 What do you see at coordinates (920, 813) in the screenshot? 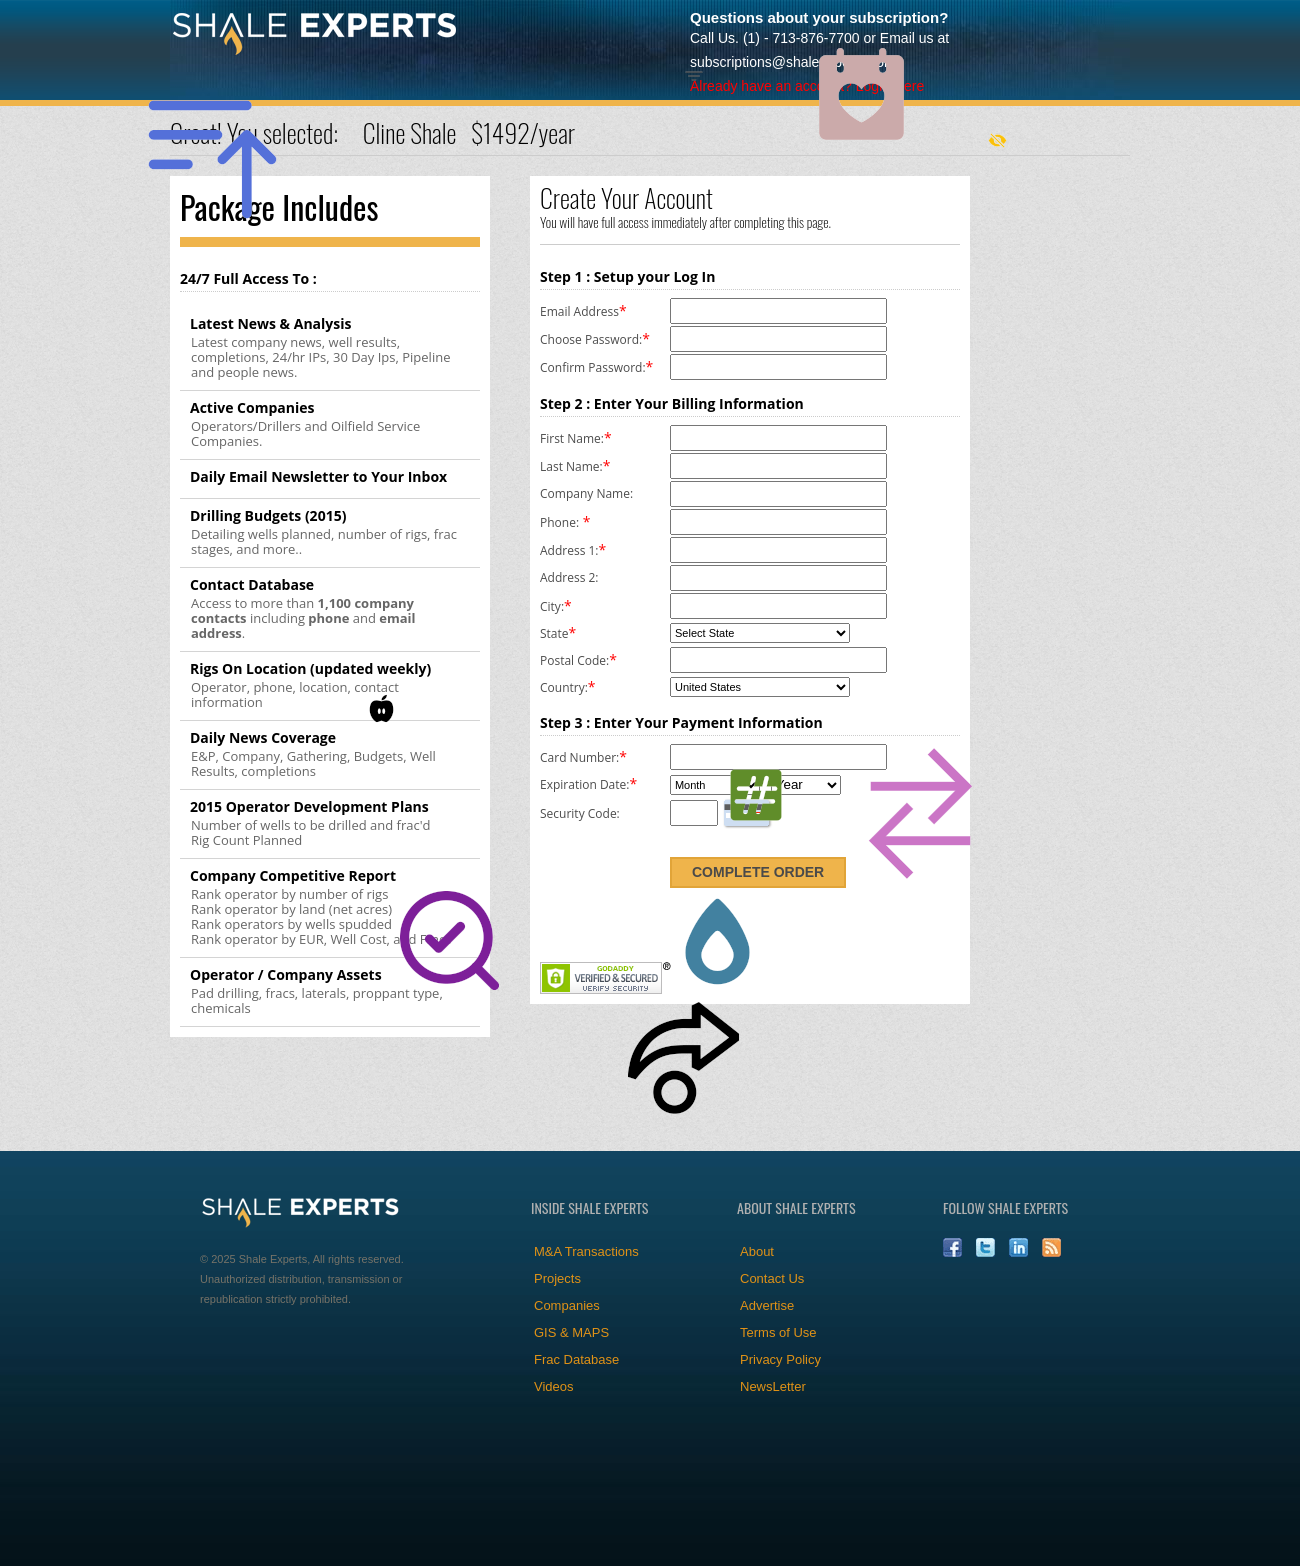
I see `swap or exchange items` at bounding box center [920, 813].